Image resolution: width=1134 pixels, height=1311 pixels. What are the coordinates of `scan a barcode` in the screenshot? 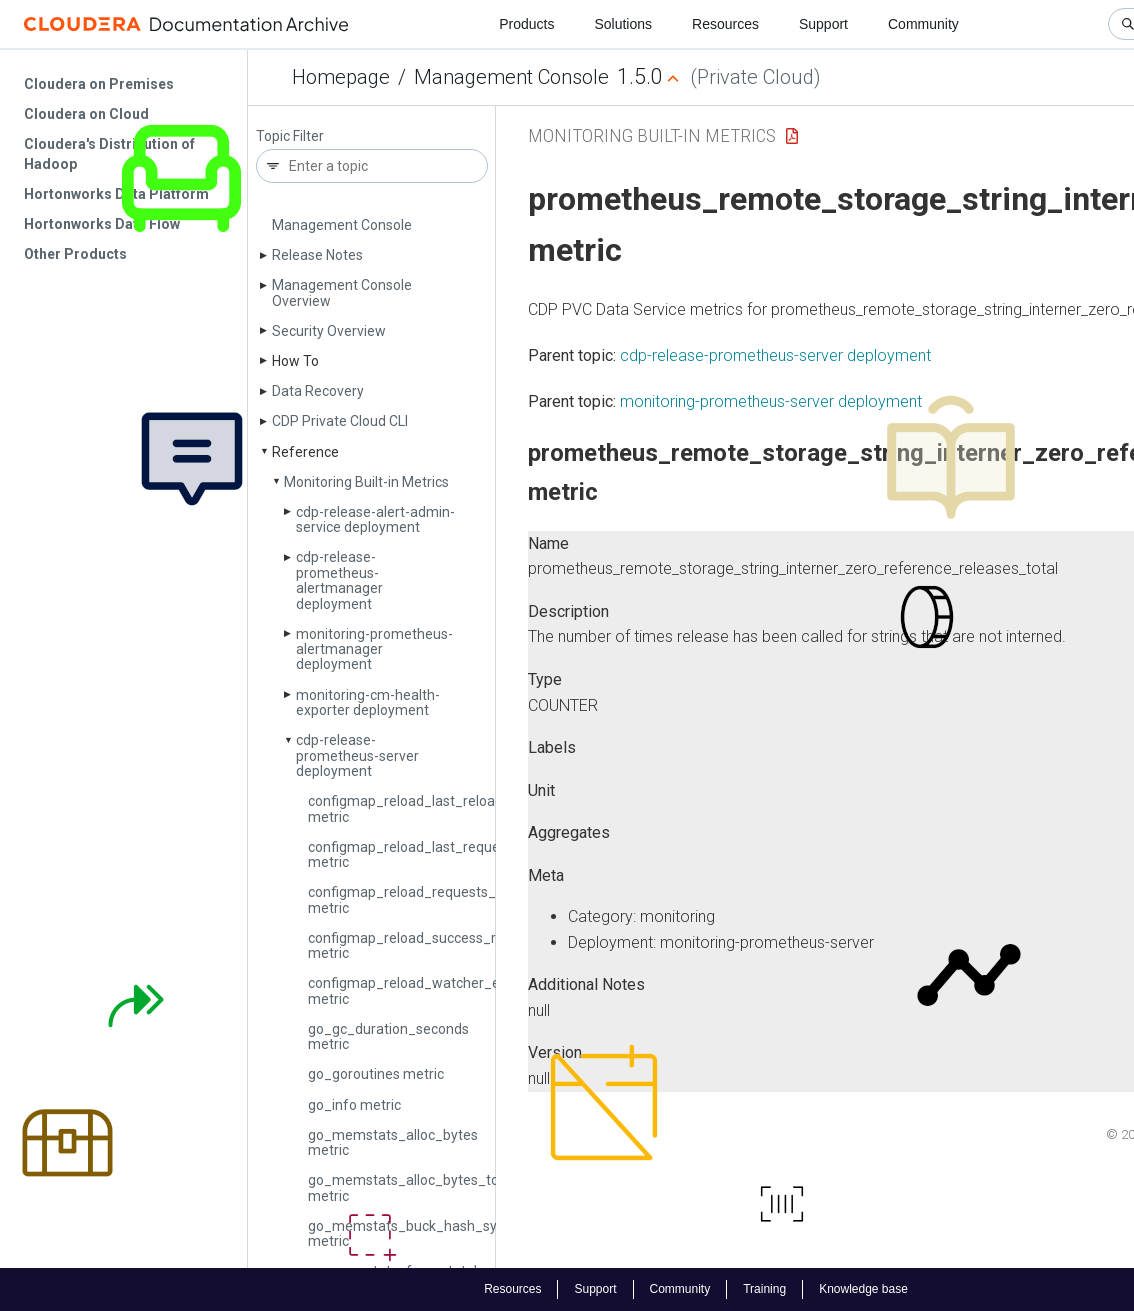 It's located at (782, 1204).